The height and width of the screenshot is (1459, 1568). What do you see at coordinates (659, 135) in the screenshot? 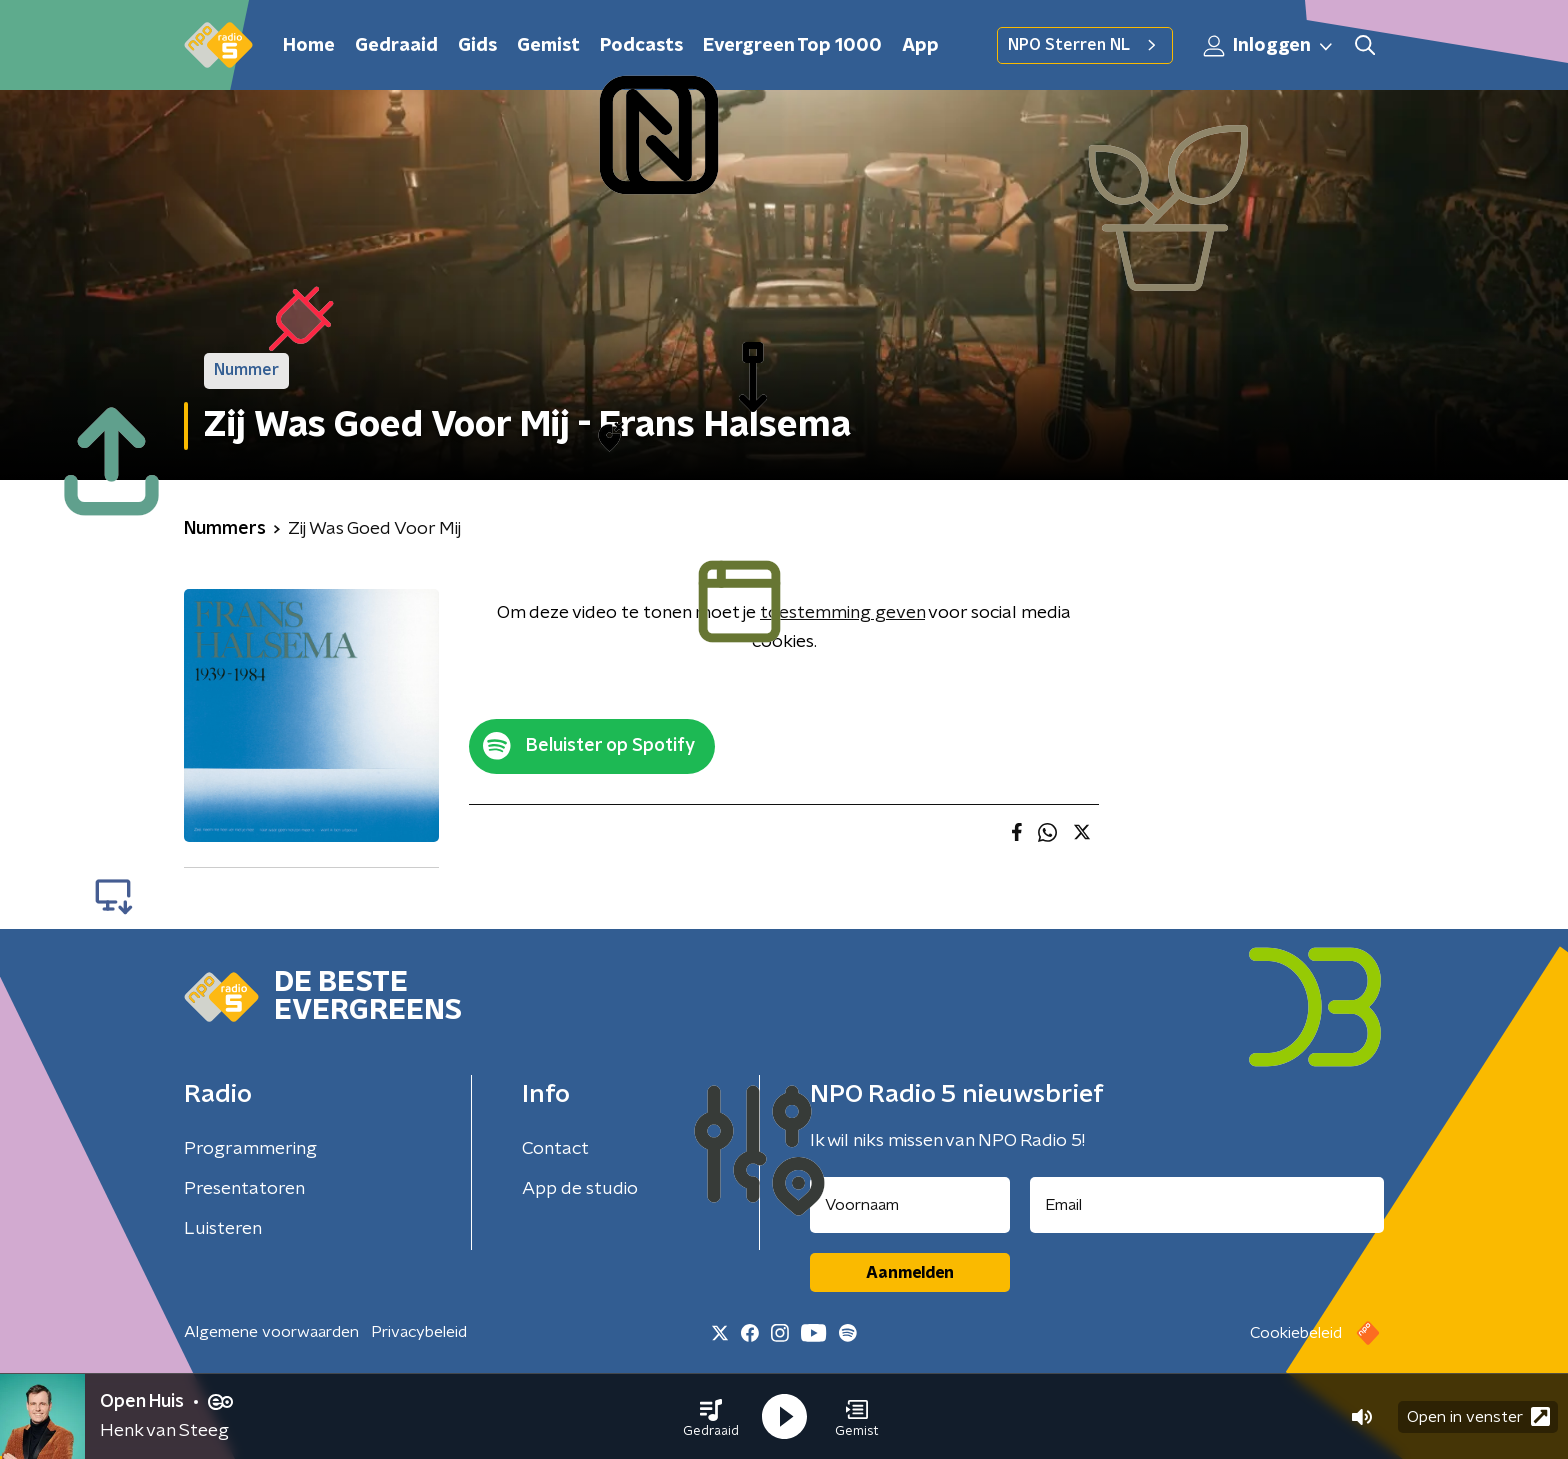
I see `tap to enable NFC for contactless payments` at bounding box center [659, 135].